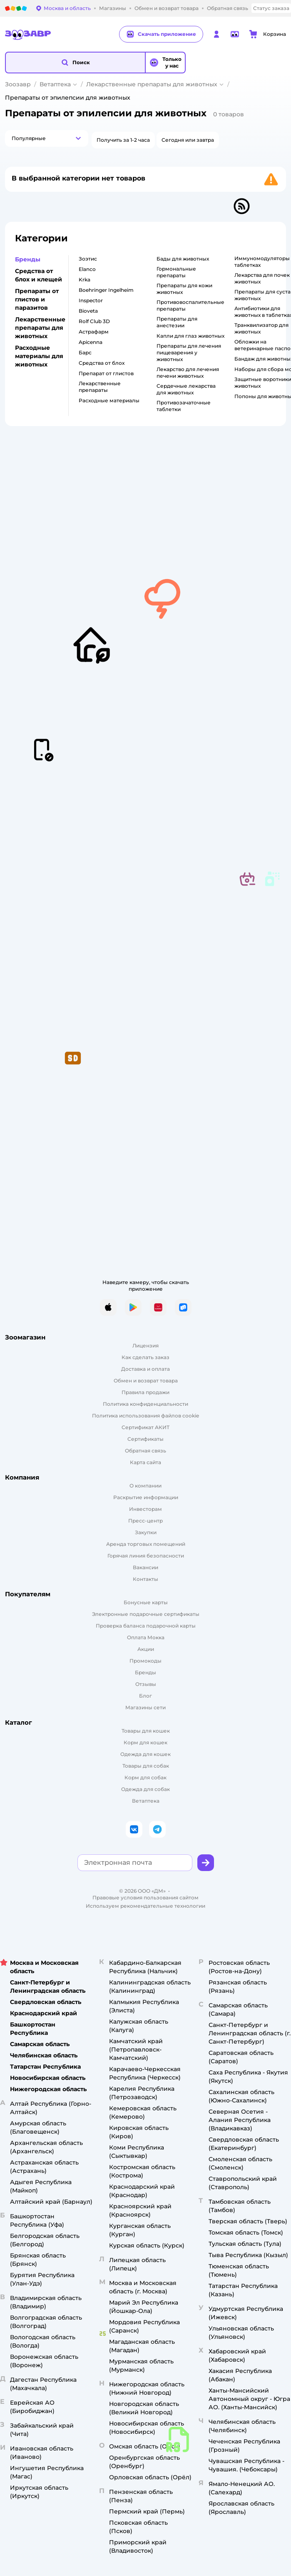 The width and height of the screenshot is (291, 2576). I want to click on indicates standard definition video quality, so click(73, 1058).